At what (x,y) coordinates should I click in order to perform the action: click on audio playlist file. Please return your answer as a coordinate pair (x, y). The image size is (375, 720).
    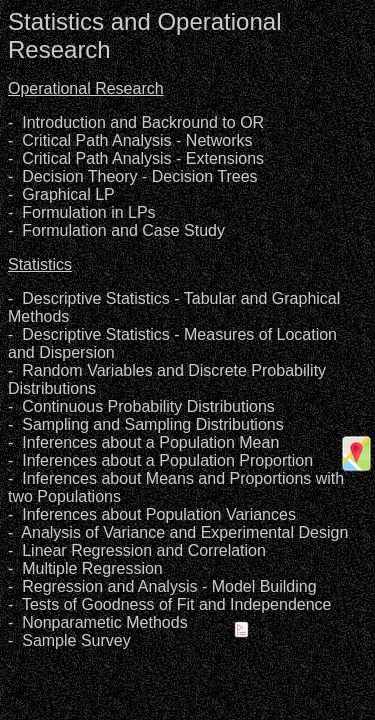
    Looking at the image, I should click on (241, 629).